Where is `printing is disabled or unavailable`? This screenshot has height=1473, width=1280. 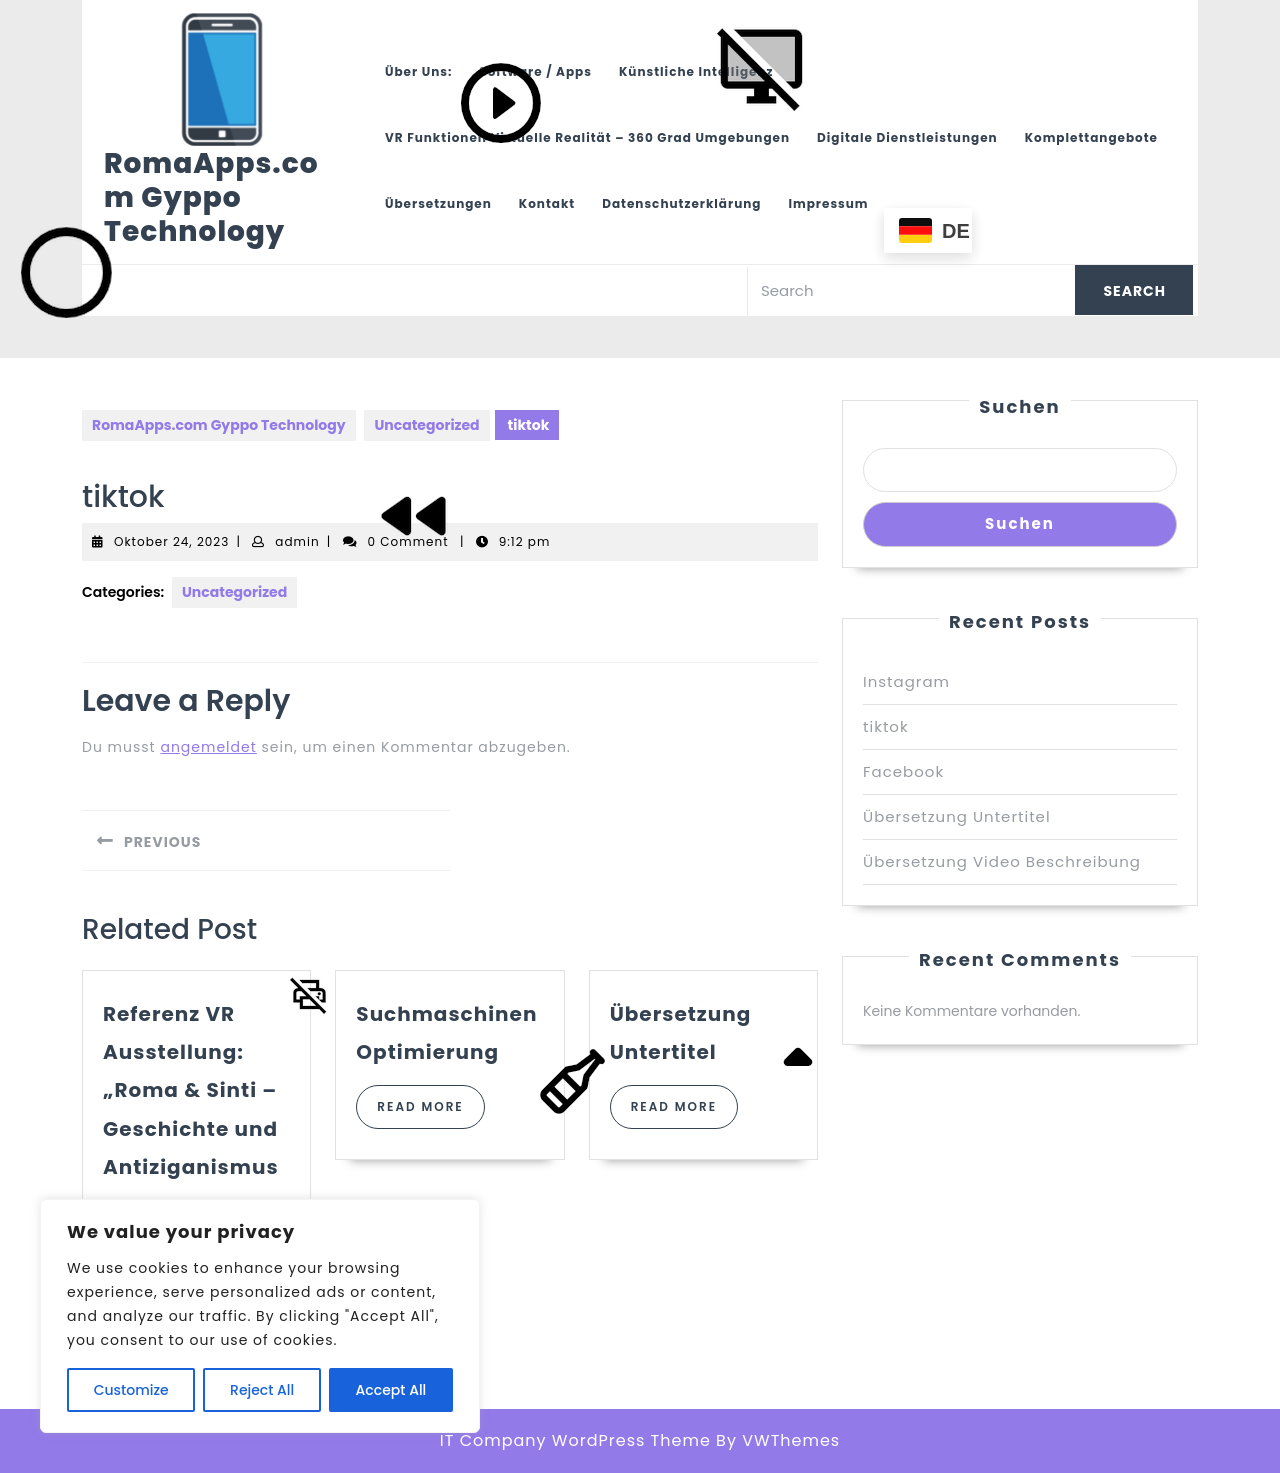 printing is disabled or unavailable is located at coordinates (309, 994).